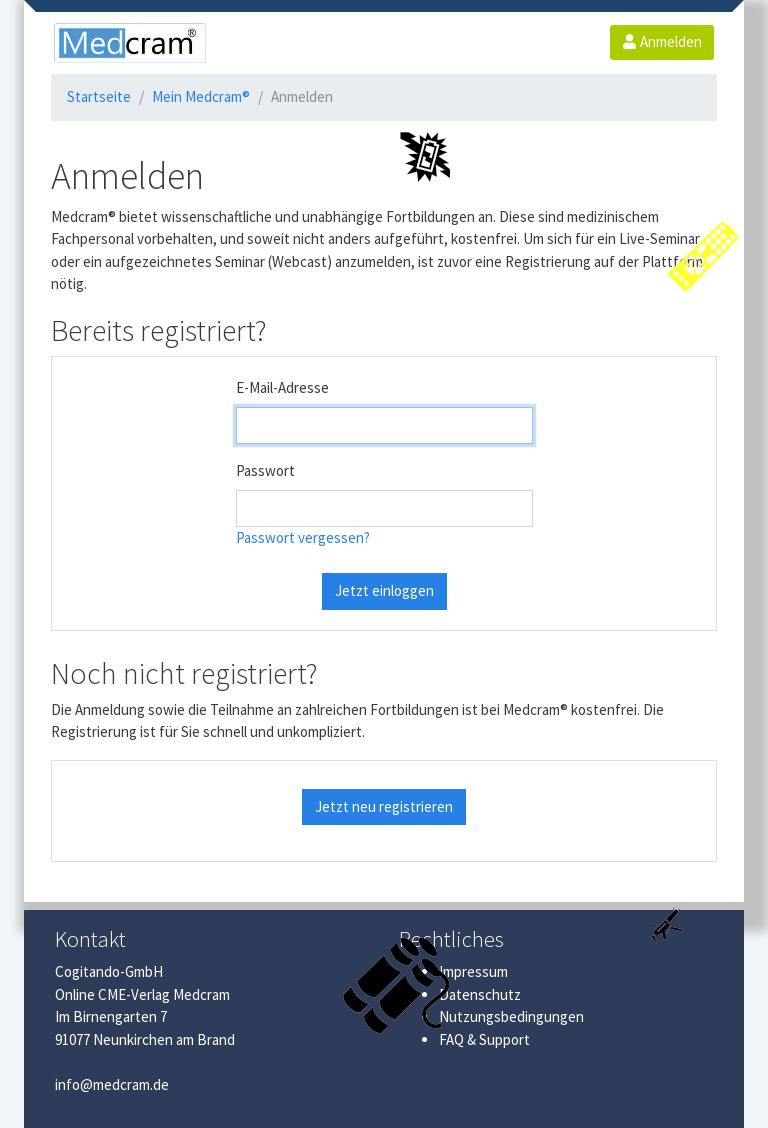 The image size is (768, 1128). What do you see at coordinates (425, 157) in the screenshot?
I see `boost or recharge energy` at bounding box center [425, 157].